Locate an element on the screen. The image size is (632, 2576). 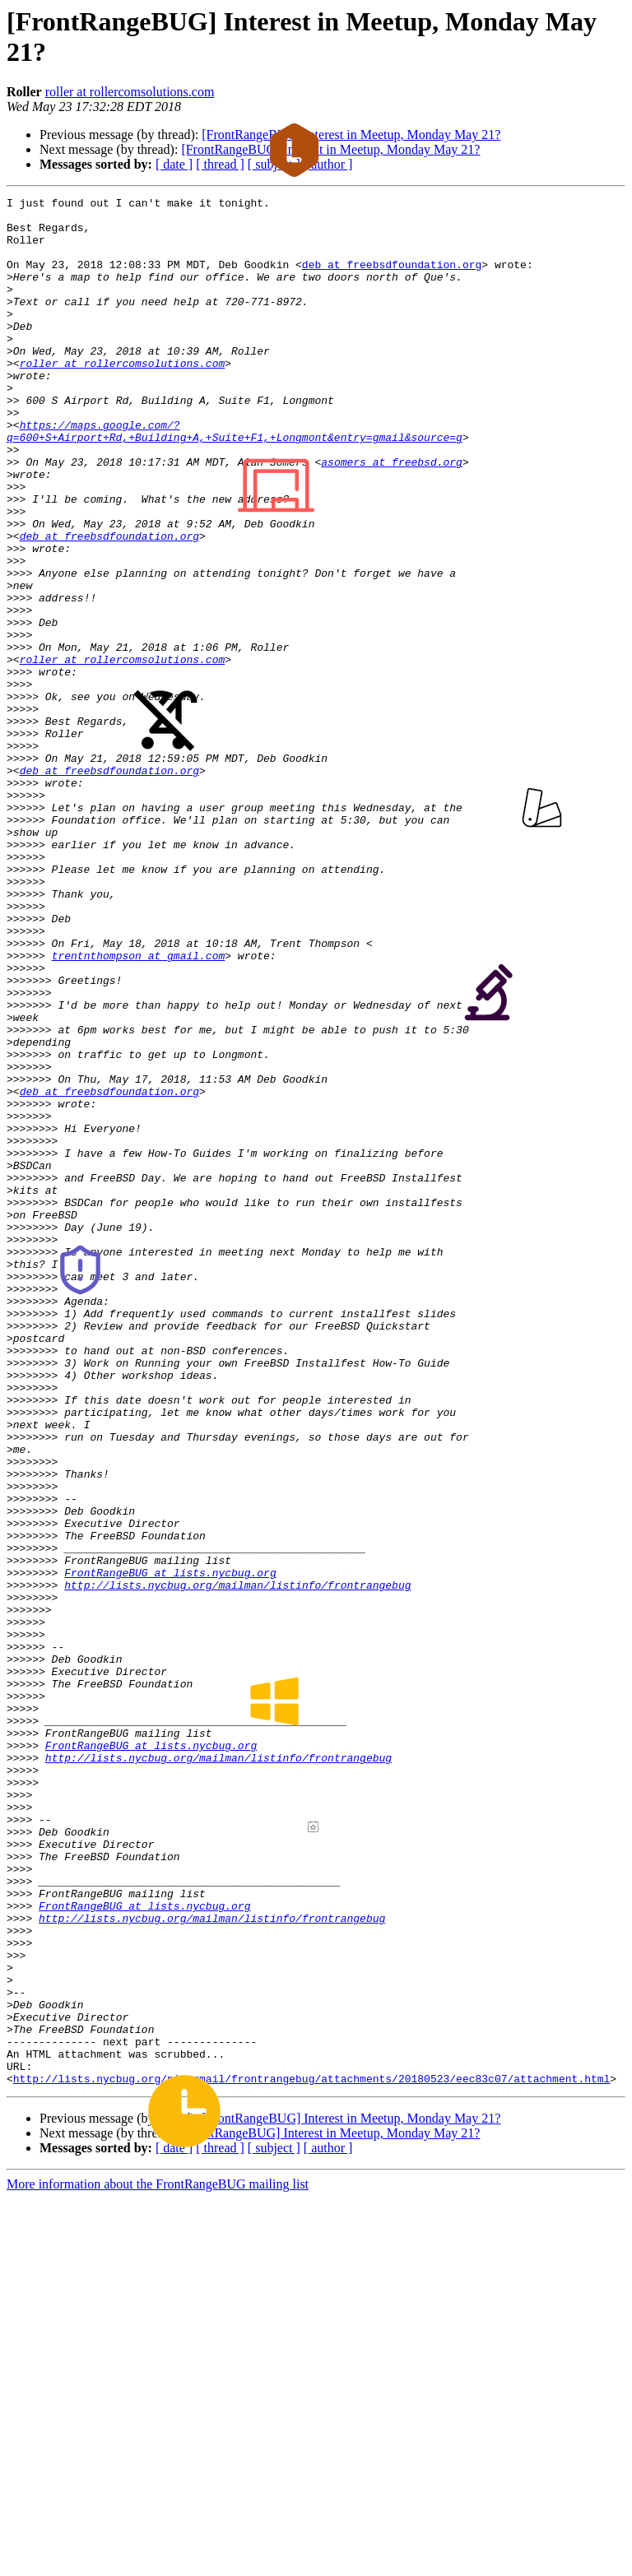
access scientific or research tools is located at coordinates (487, 992).